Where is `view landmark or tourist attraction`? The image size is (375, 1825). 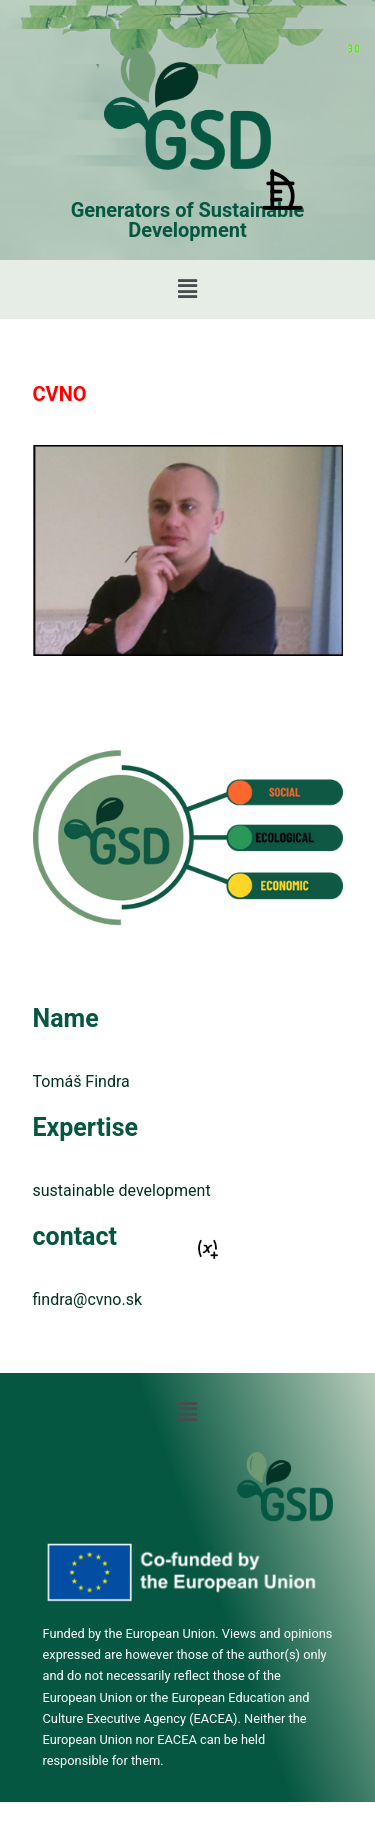
view landmark or tourist attraction is located at coordinates (282, 189).